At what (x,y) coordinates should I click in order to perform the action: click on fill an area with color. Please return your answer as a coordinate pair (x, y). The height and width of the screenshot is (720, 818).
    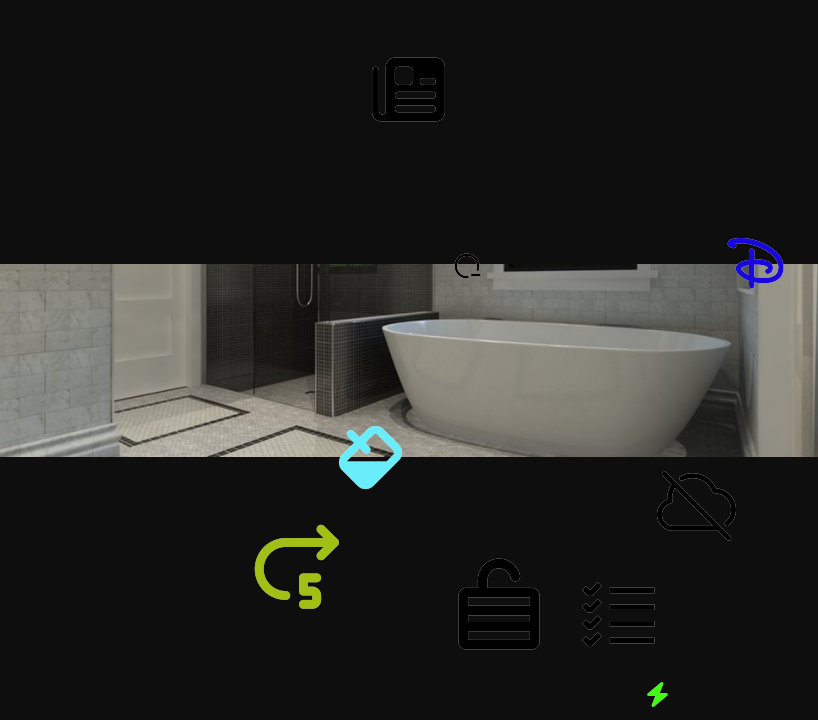
    Looking at the image, I should click on (370, 457).